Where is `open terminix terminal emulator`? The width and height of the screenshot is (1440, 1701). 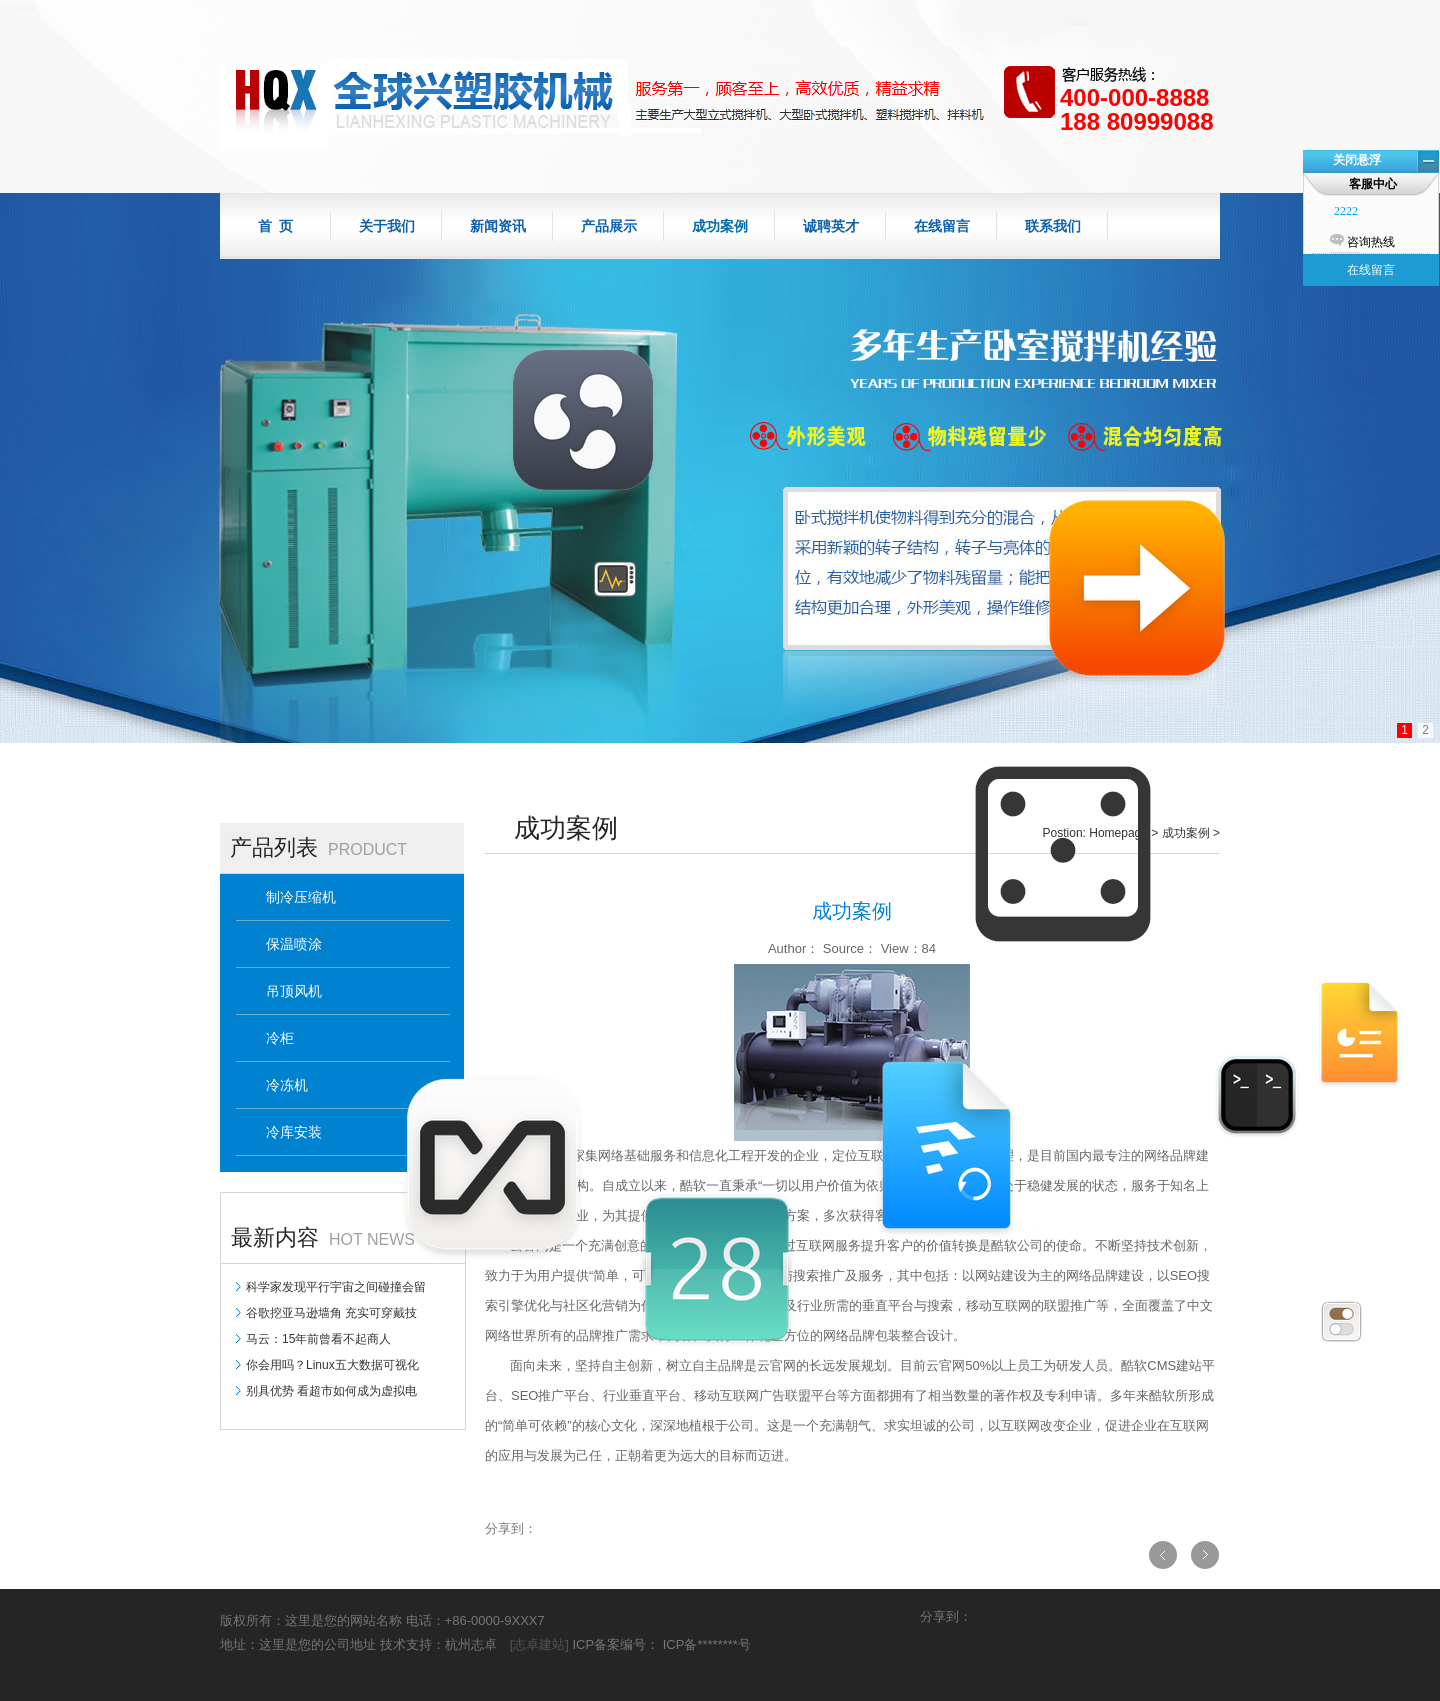
open terminix terminal emulator is located at coordinates (1257, 1095).